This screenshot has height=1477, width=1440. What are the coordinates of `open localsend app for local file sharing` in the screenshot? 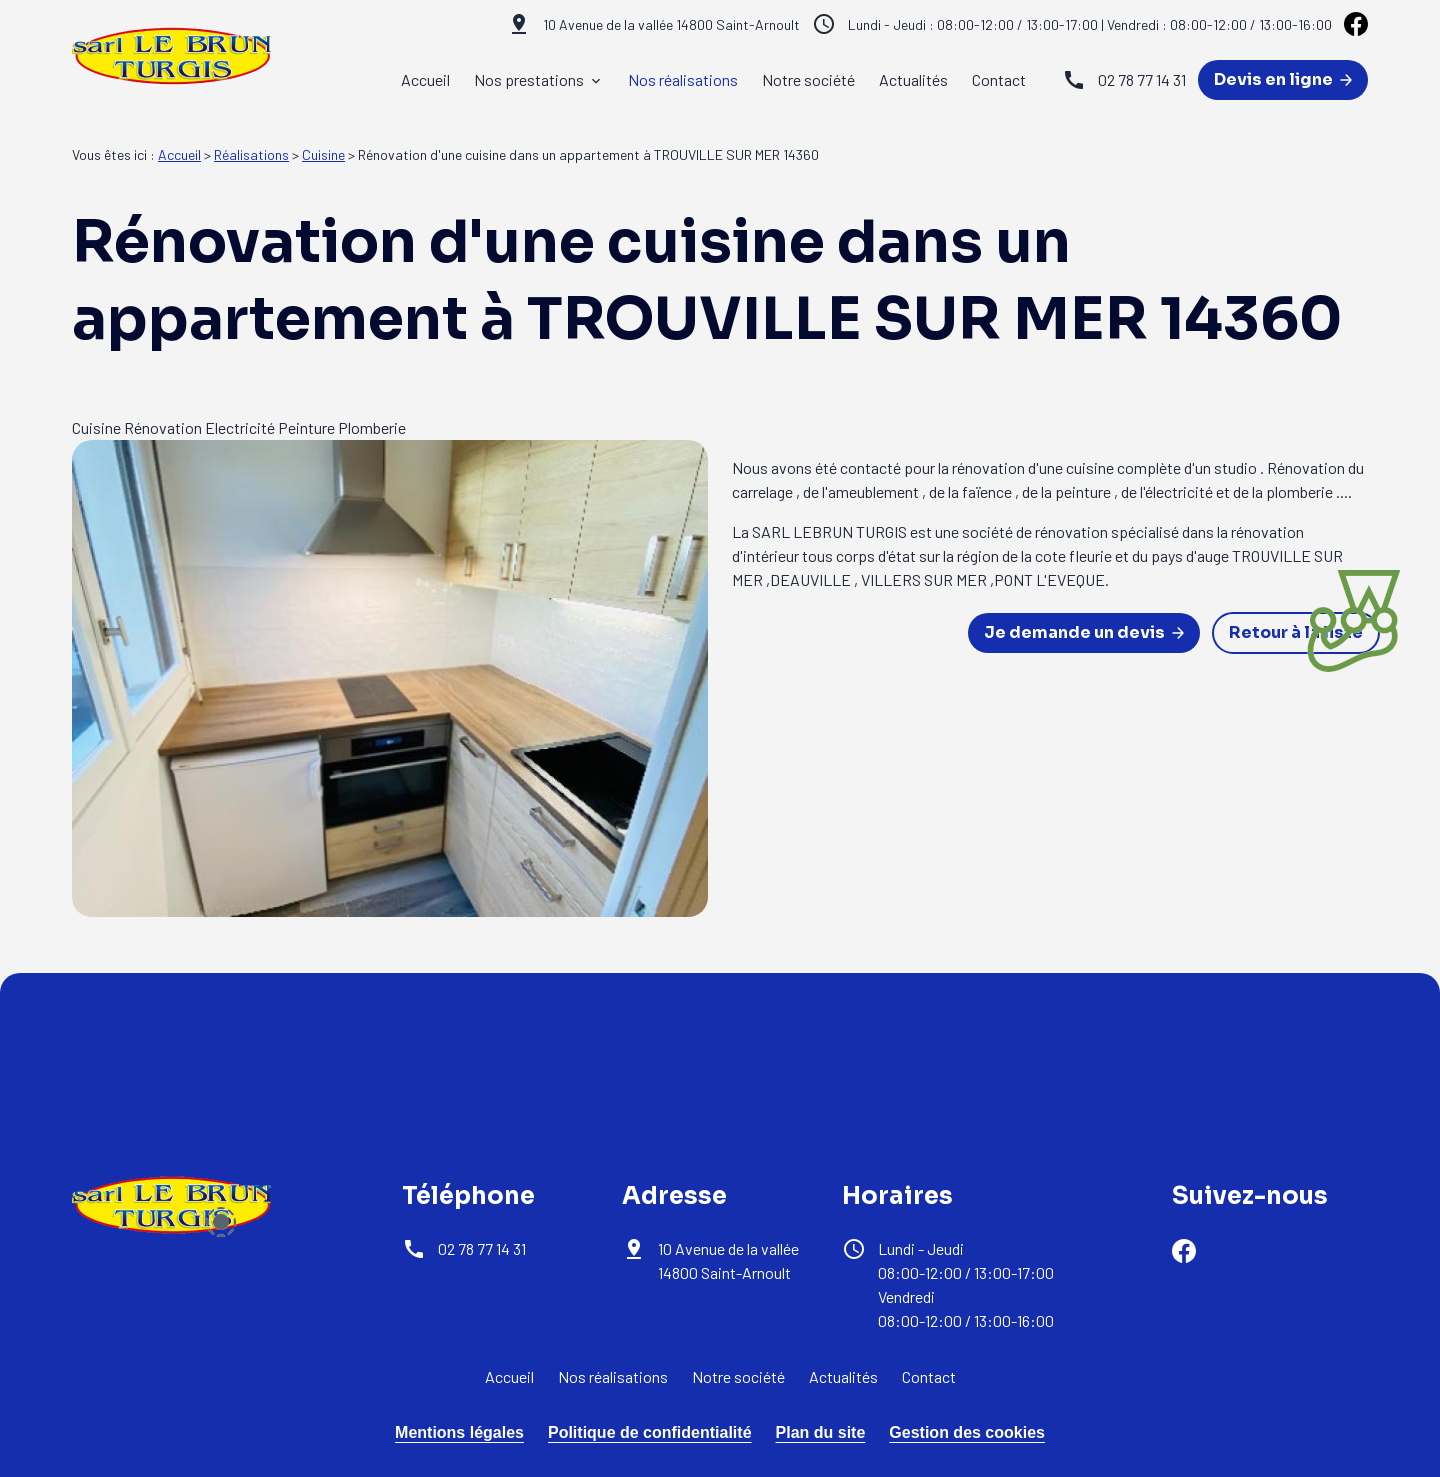 It's located at (221, 1222).